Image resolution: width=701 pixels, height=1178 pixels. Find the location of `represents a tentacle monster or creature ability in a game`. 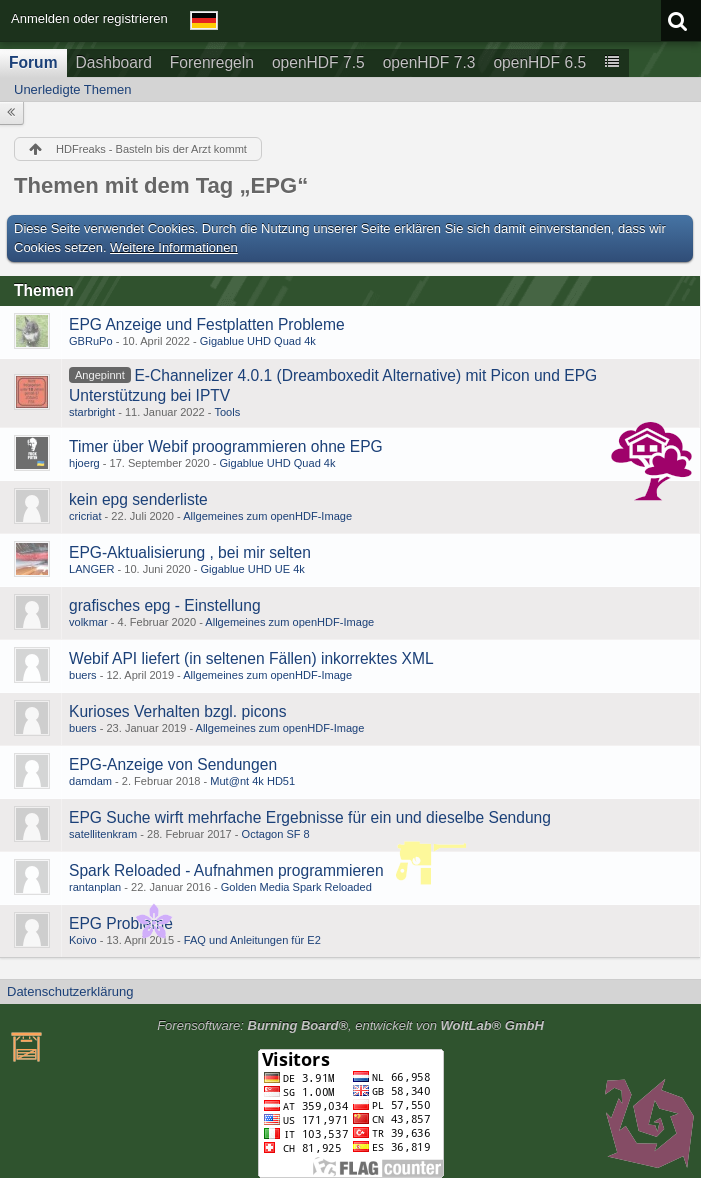

represents a tentacle monster or creature ability in a game is located at coordinates (650, 1124).